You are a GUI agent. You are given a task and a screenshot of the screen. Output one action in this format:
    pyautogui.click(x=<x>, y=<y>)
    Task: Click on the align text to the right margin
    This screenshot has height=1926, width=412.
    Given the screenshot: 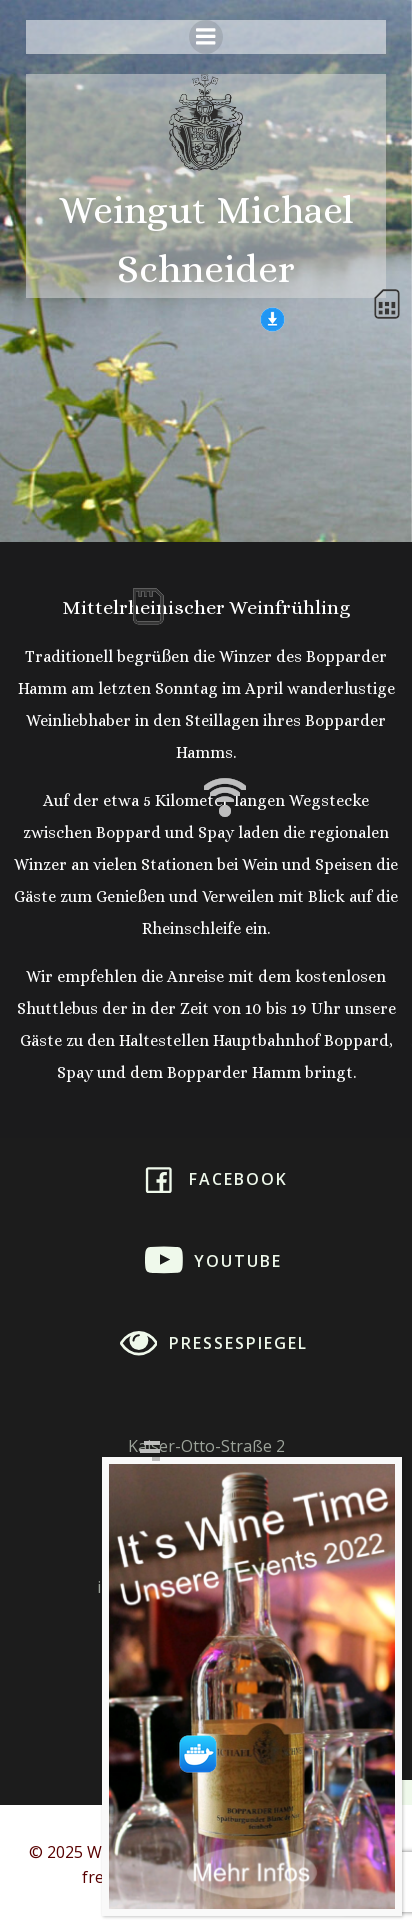 What is the action you would take?
    pyautogui.click(x=150, y=1451)
    